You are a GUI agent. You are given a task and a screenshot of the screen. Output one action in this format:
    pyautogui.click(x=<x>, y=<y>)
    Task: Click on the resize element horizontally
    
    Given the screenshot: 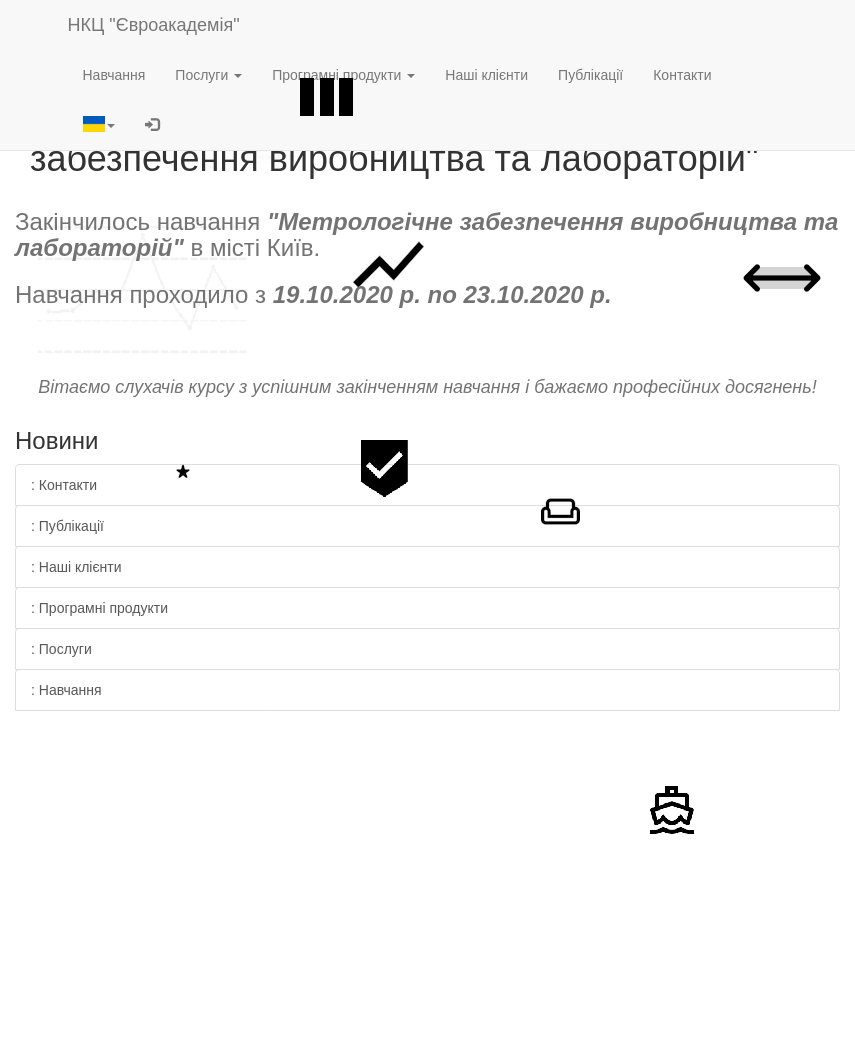 What is the action you would take?
    pyautogui.click(x=782, y=278)
    